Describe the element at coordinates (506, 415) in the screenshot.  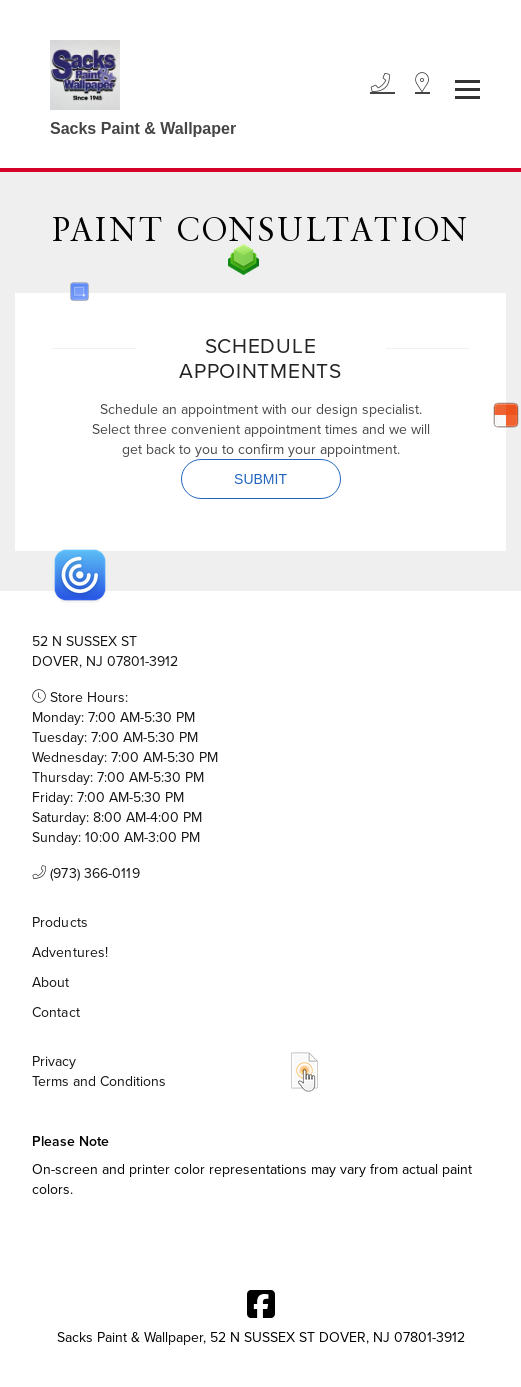
I see `switch to the bottom-left workspace` at that location.